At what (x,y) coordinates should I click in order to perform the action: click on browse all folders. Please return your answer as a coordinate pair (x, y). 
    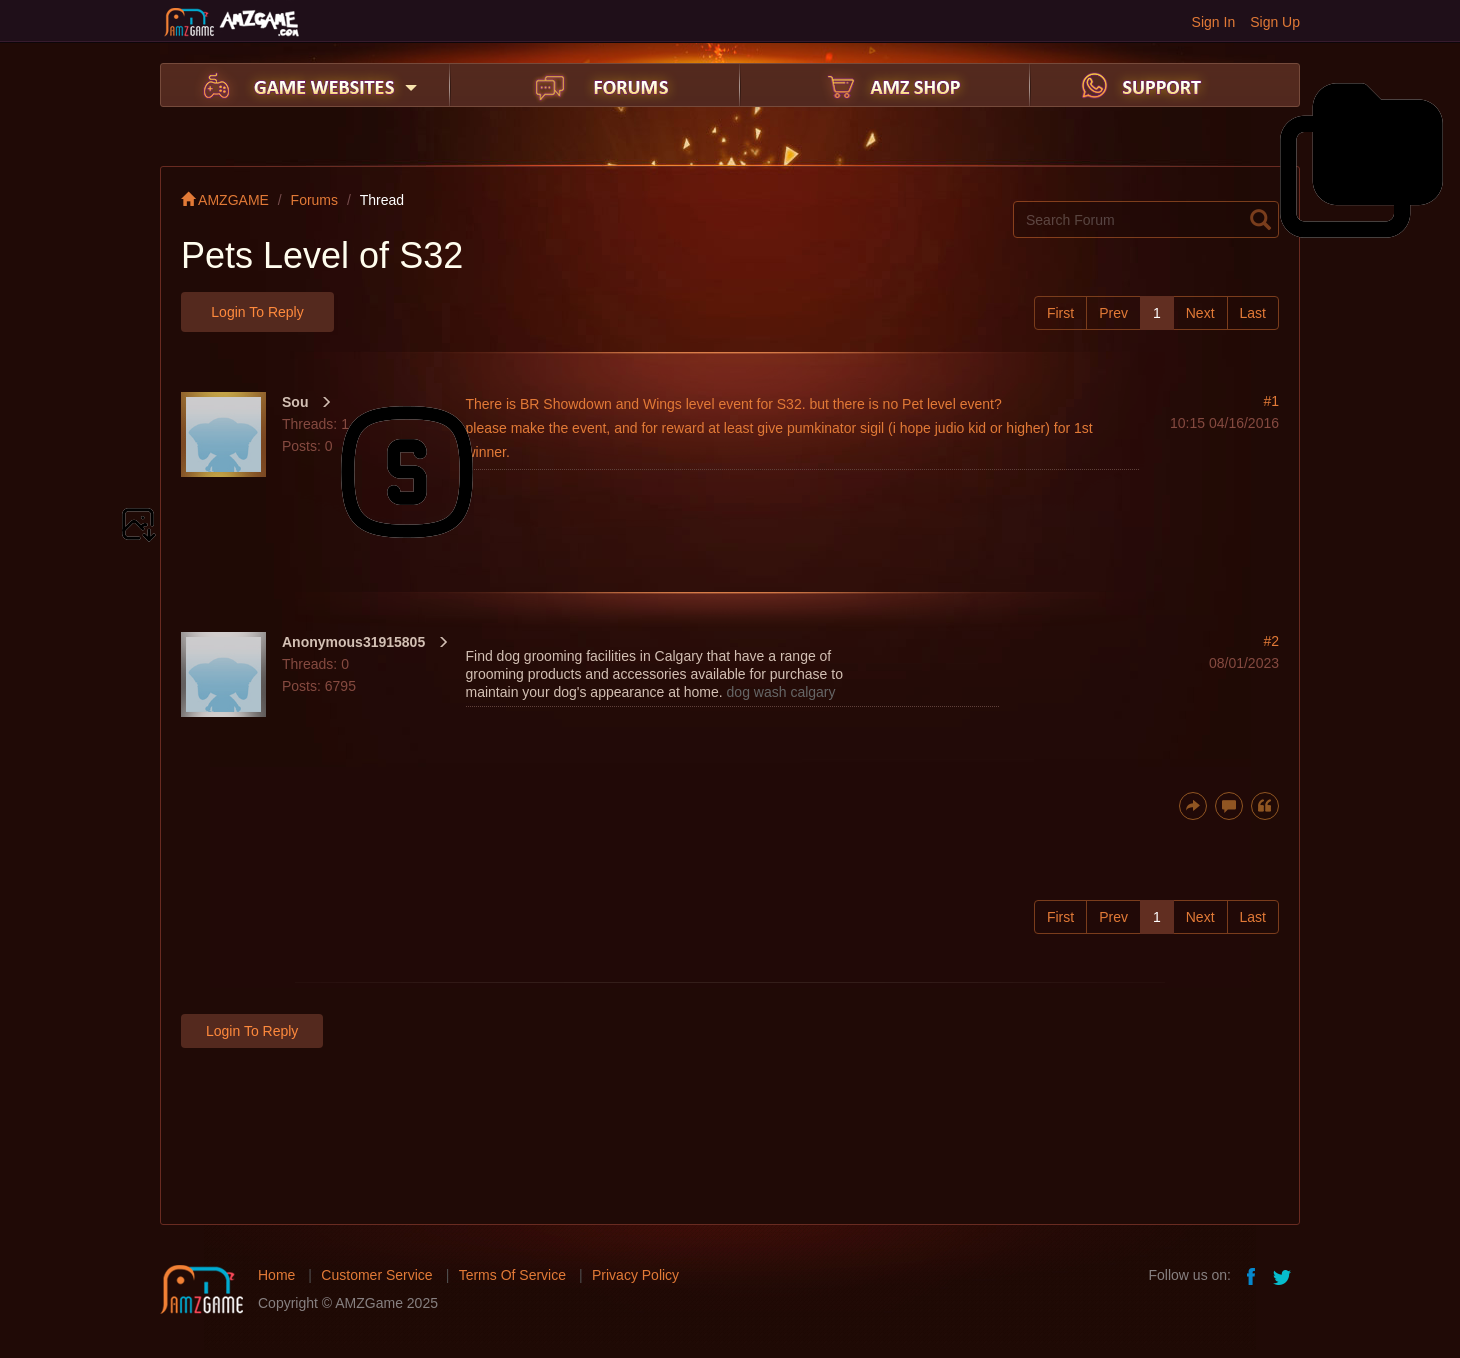
    Looking at the image, I should click on (1361, 164).